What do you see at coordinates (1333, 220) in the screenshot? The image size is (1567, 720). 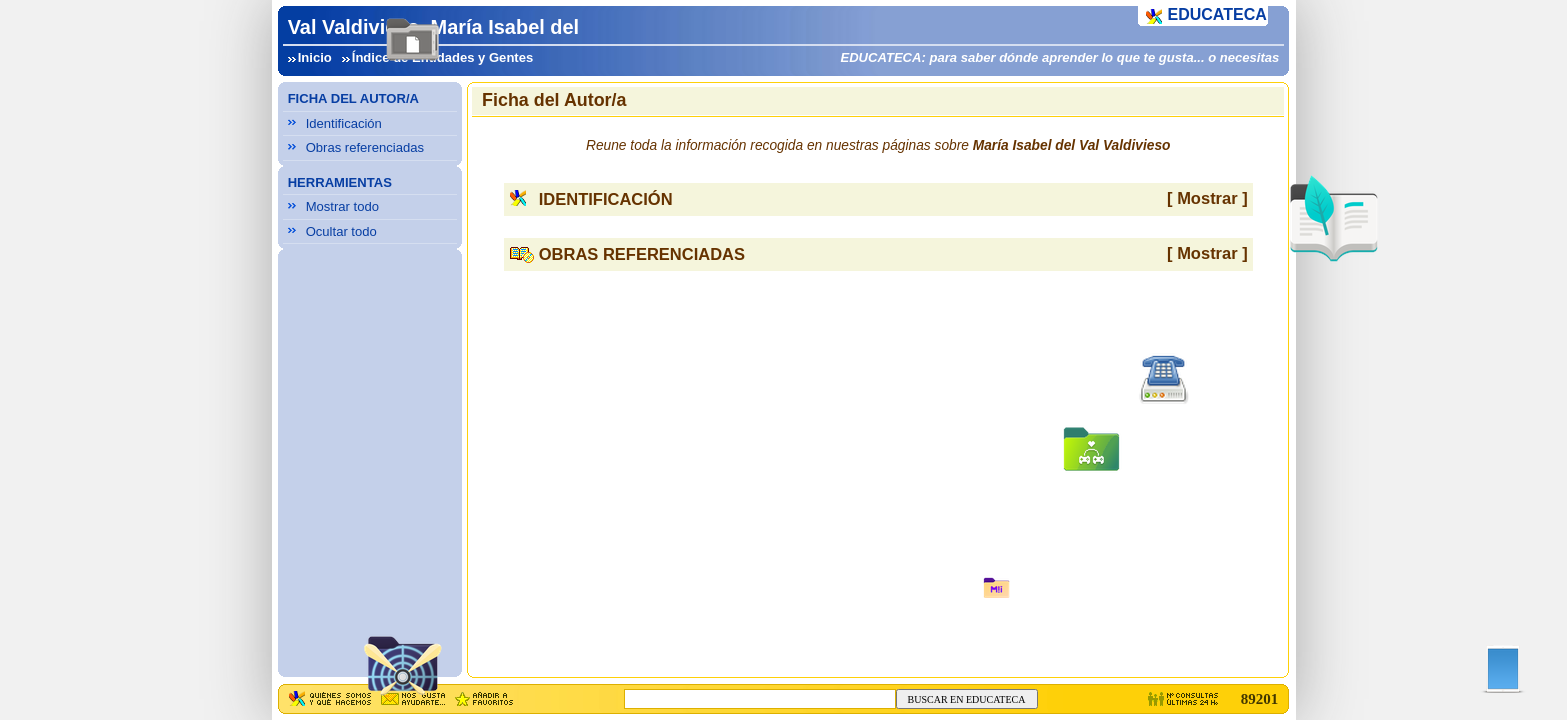 I see `open foliate e-book reader library` at bounding box center [1333, 220].